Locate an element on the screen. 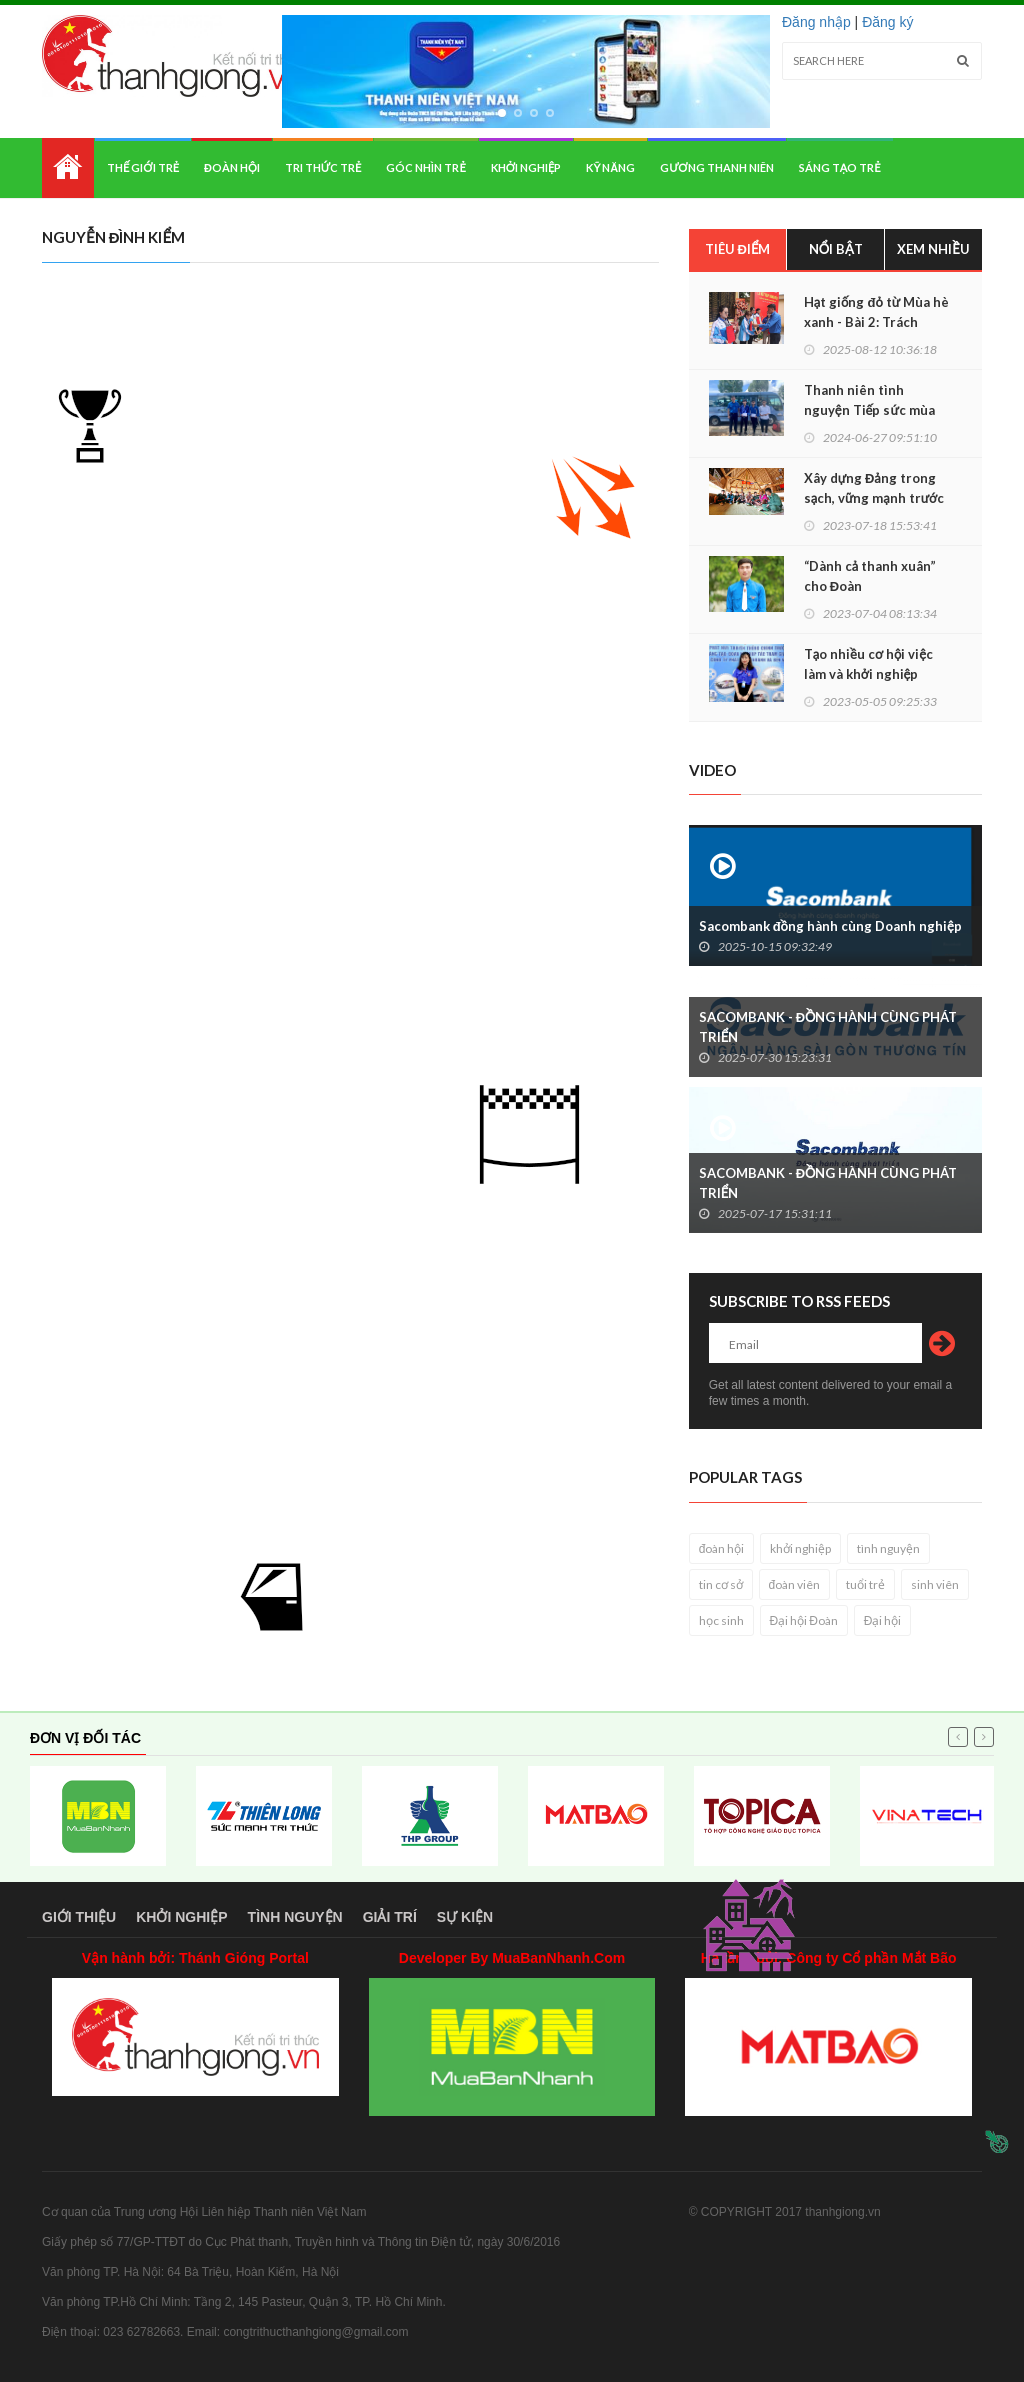  indicates race or level completion is located at coordinates (529, 1134).